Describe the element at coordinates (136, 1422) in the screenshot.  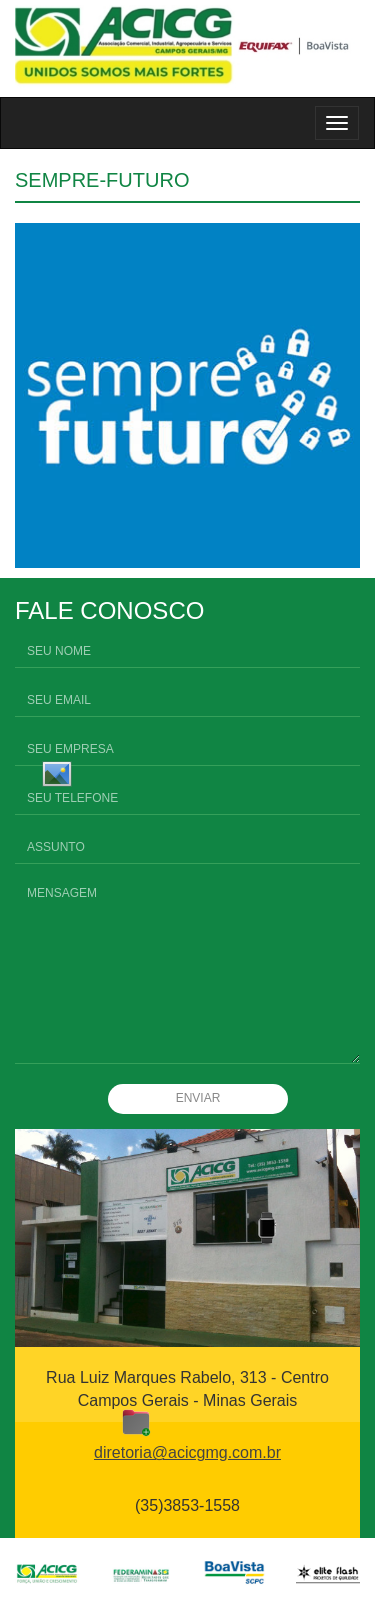
I see `create a new folder` at that location.